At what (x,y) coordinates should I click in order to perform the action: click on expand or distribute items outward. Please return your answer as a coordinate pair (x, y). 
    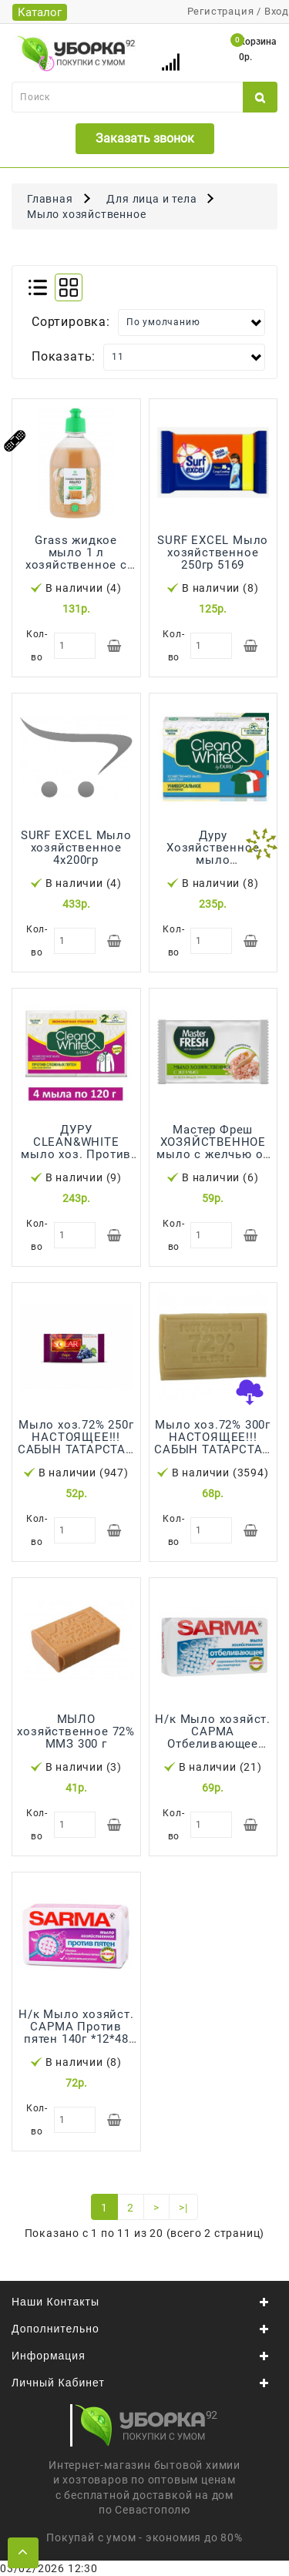
    Looking at the image, I should click on (261, 844).